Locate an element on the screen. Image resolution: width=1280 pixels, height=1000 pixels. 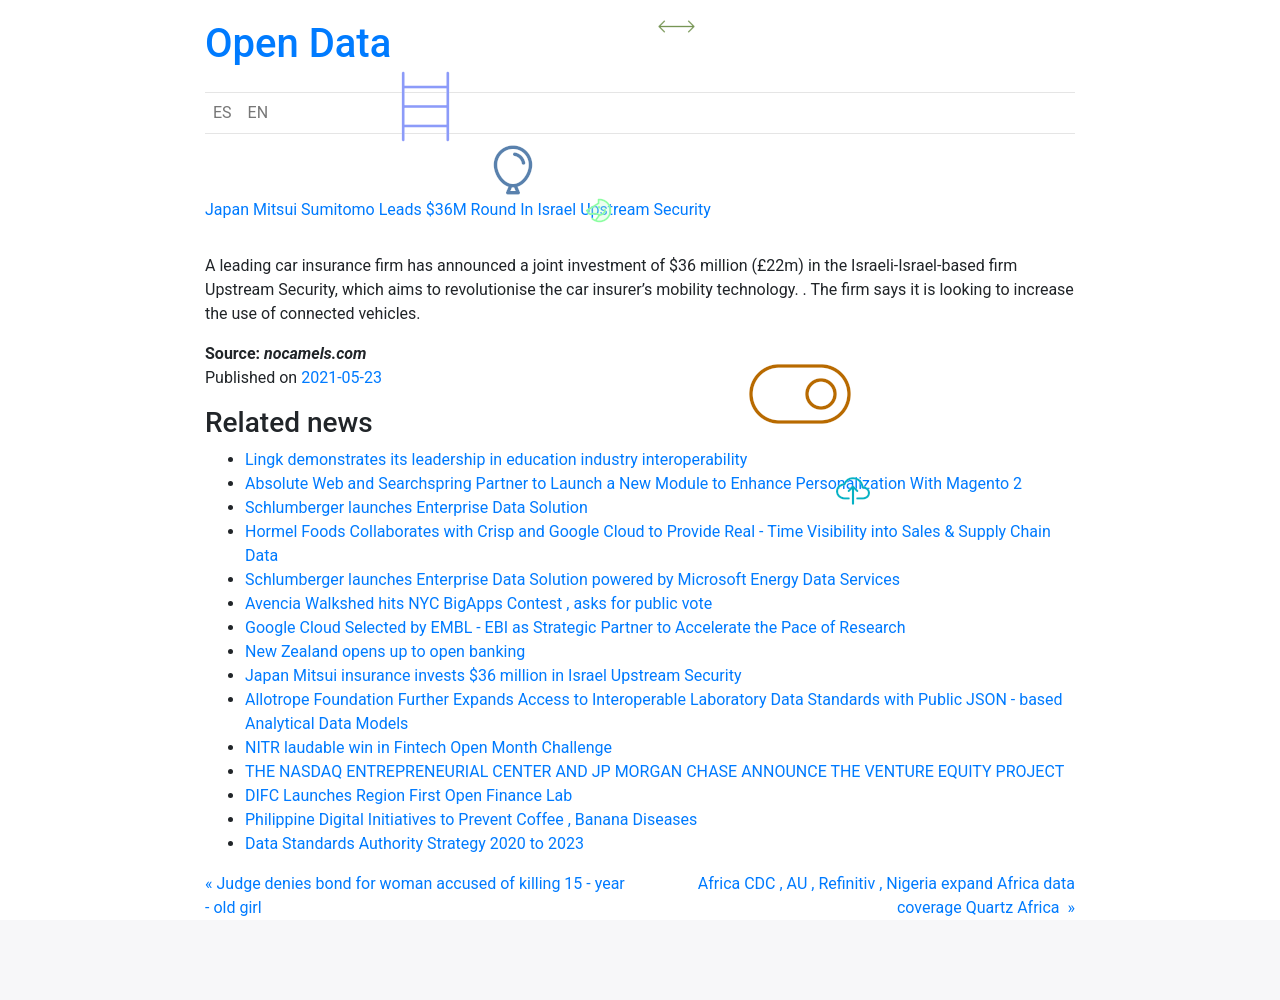
access equestrian or horse-related features is located at coordinates (599, 210).